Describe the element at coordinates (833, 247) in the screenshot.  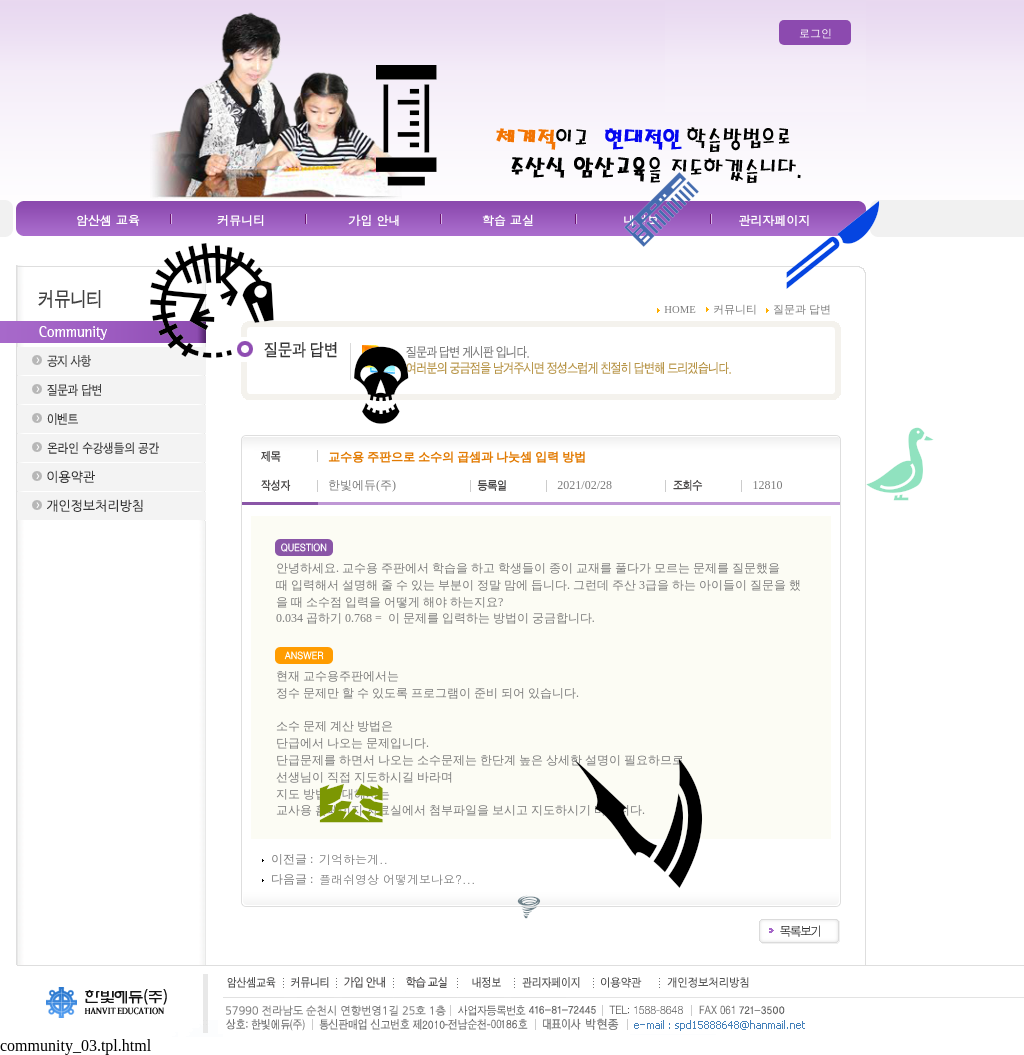
I see `access surgical or medical tools` at that location.